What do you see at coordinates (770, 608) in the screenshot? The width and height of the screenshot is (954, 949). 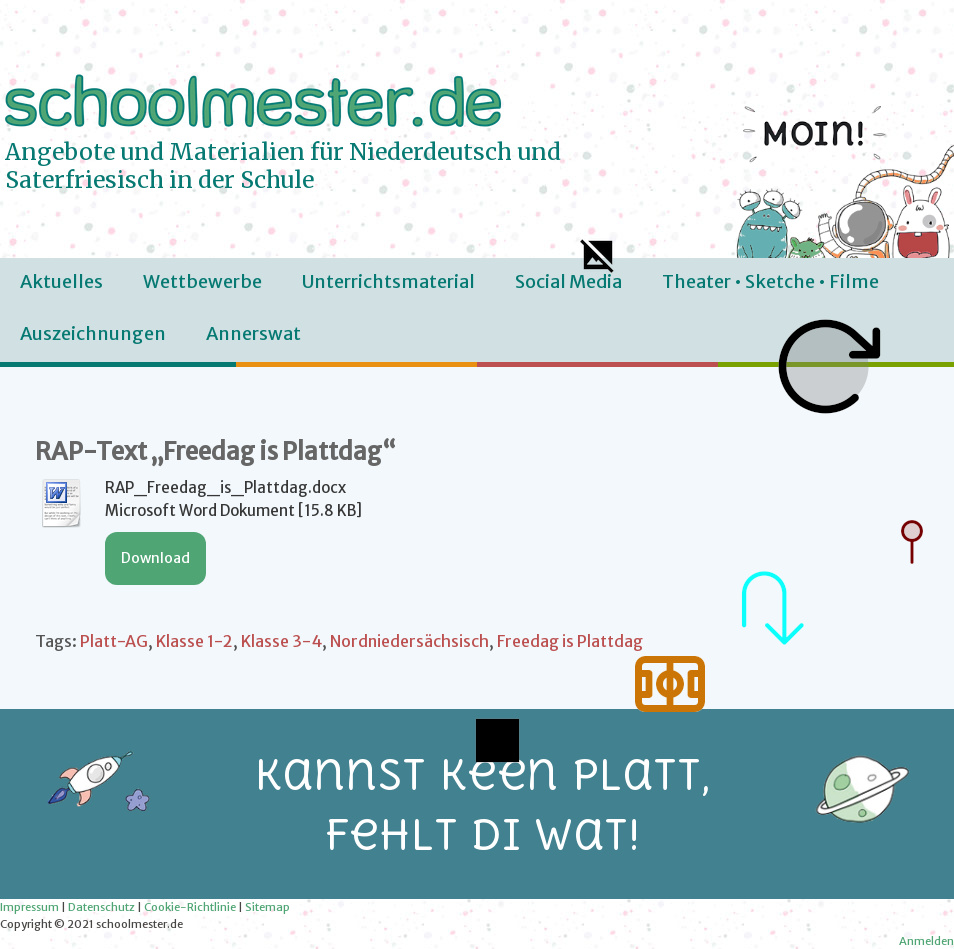 I see `redo or repeat last action` at bounding box center [770, 608].